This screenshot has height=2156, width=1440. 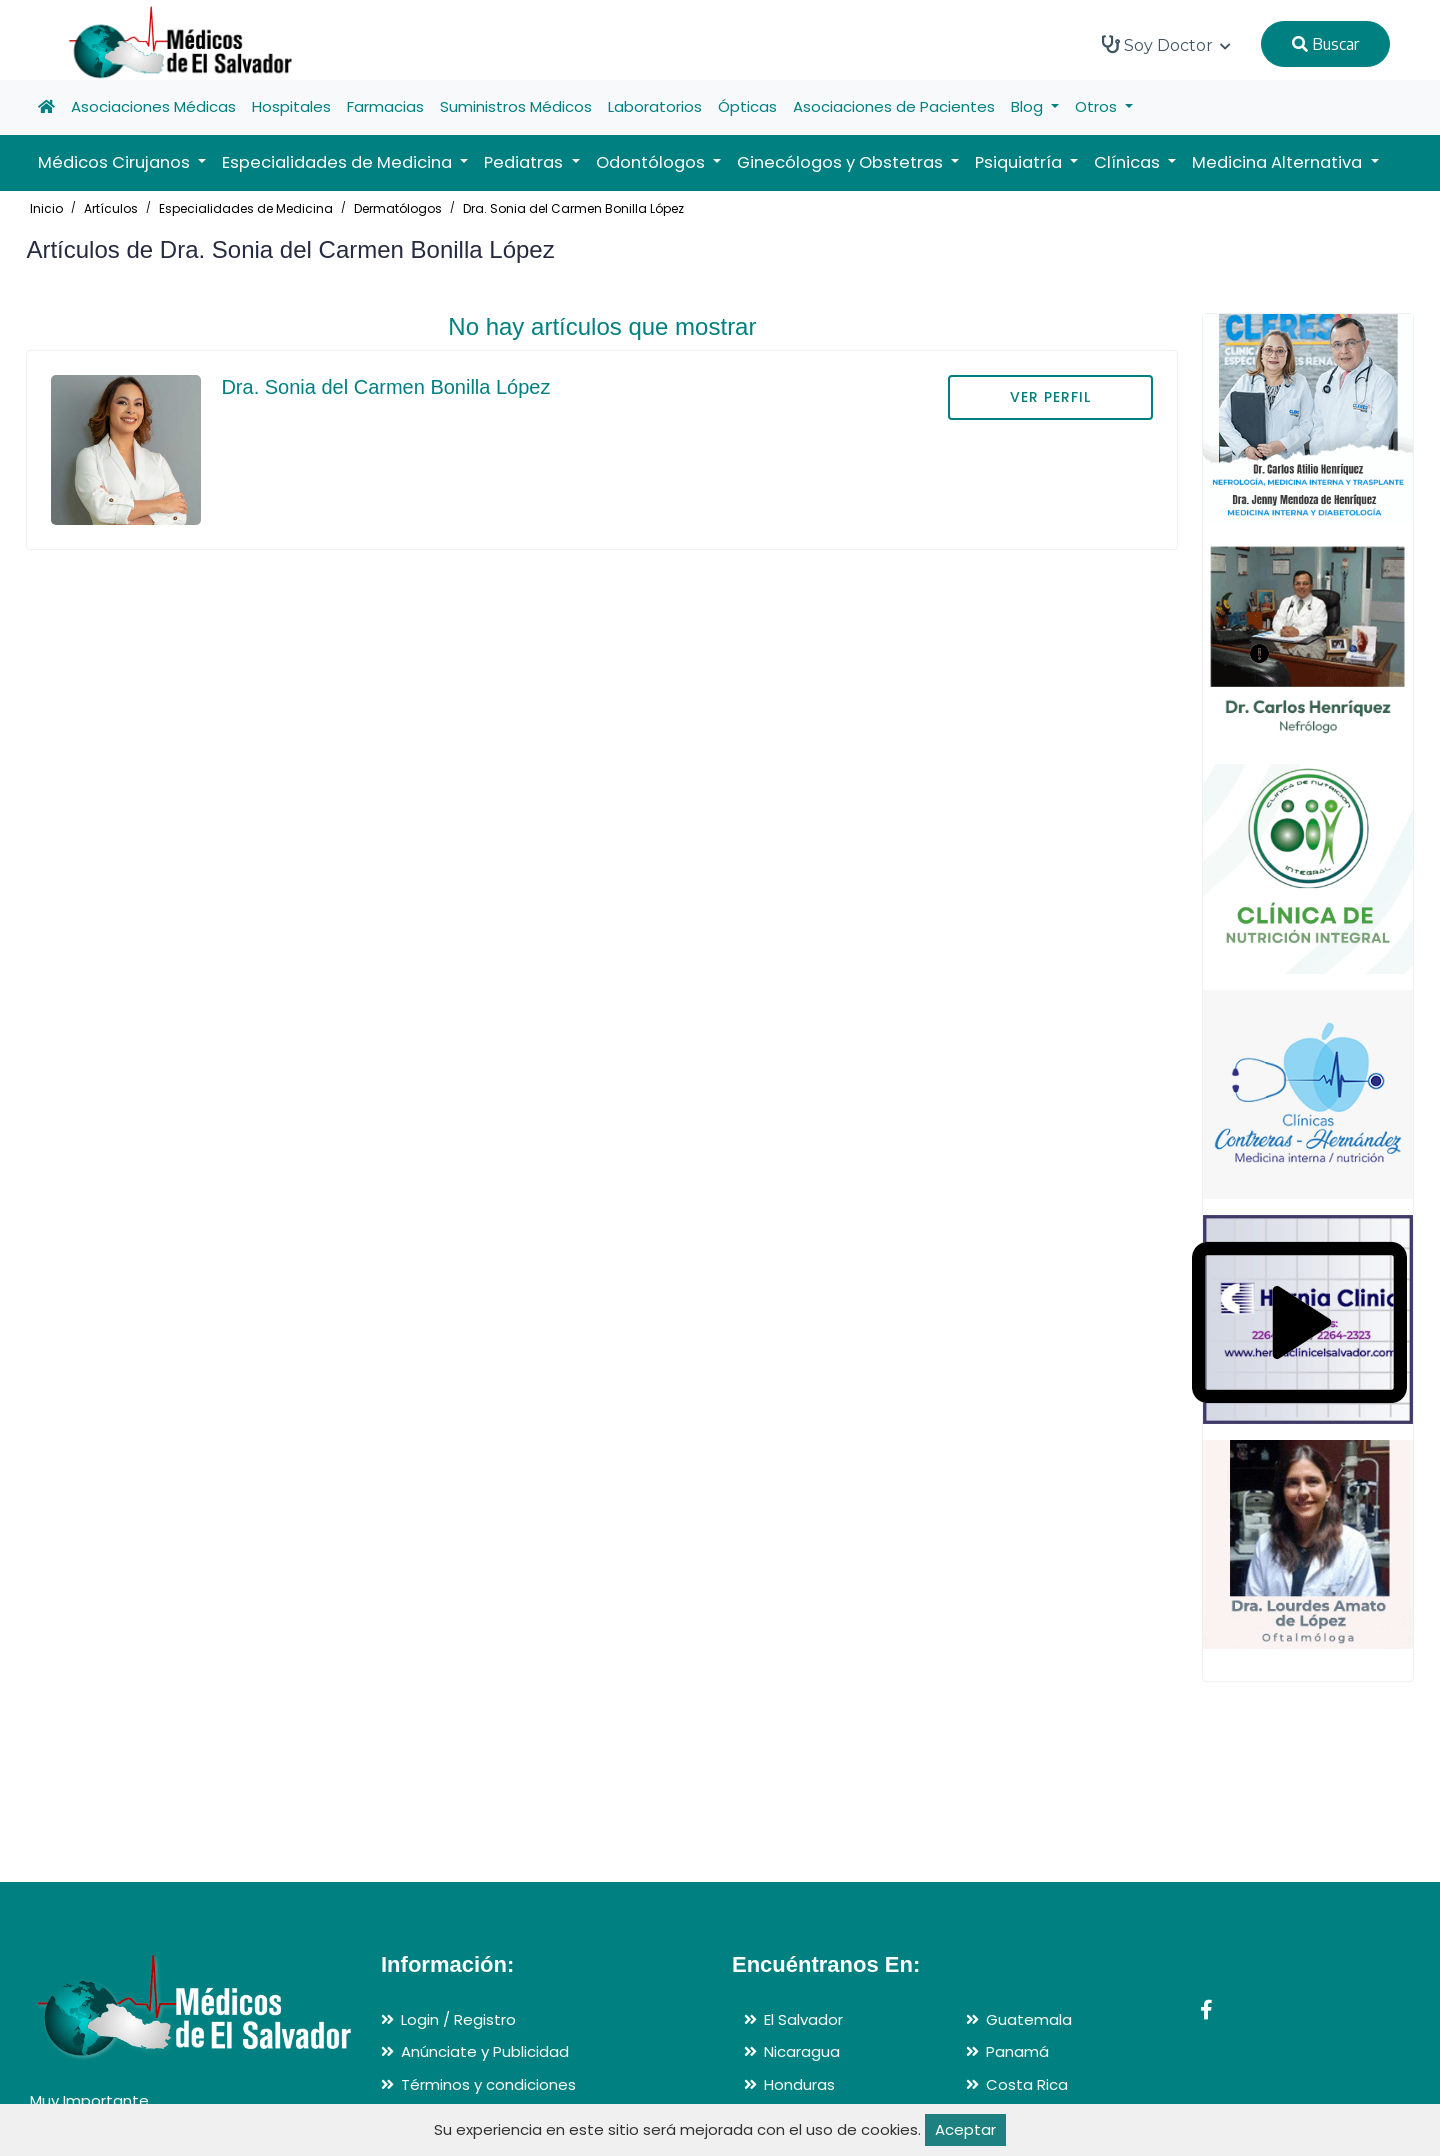 What do you see at coordinates (1299, 1322) in the screenshot?
I see `play a video` at bounding box center [1299, 1322].